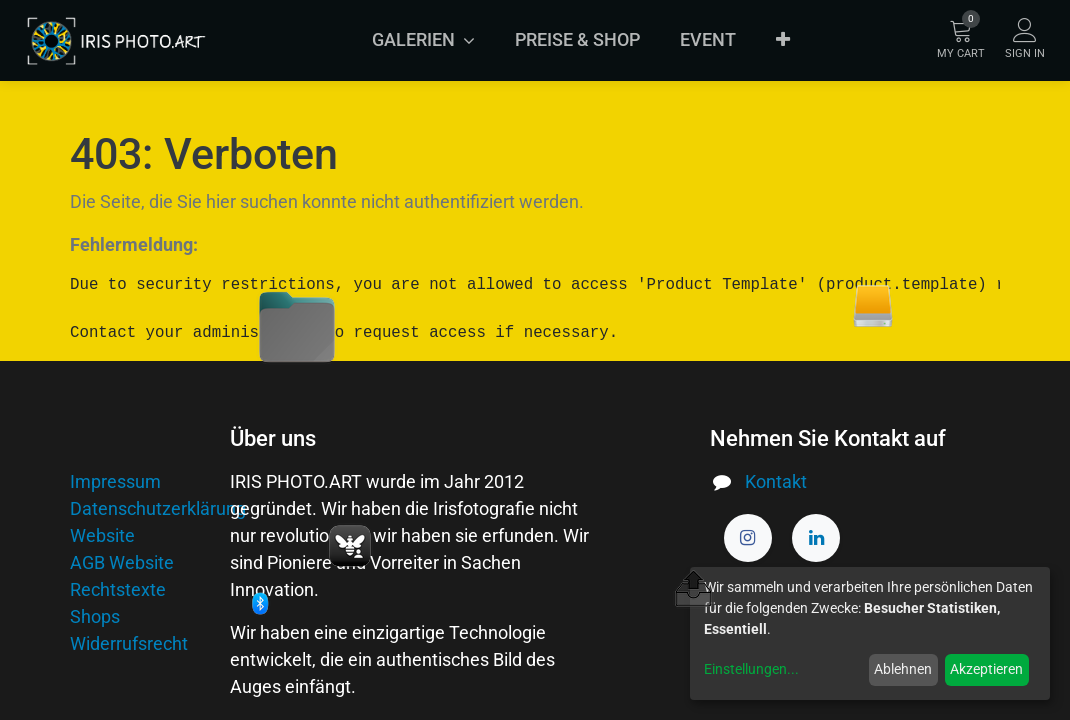 This screenshot has height=720, width=1070. What do you see at coordinates (693, 590) in the screenshot?
I see `view outgoing mail in your outbox` at bounding box center [693, 590].